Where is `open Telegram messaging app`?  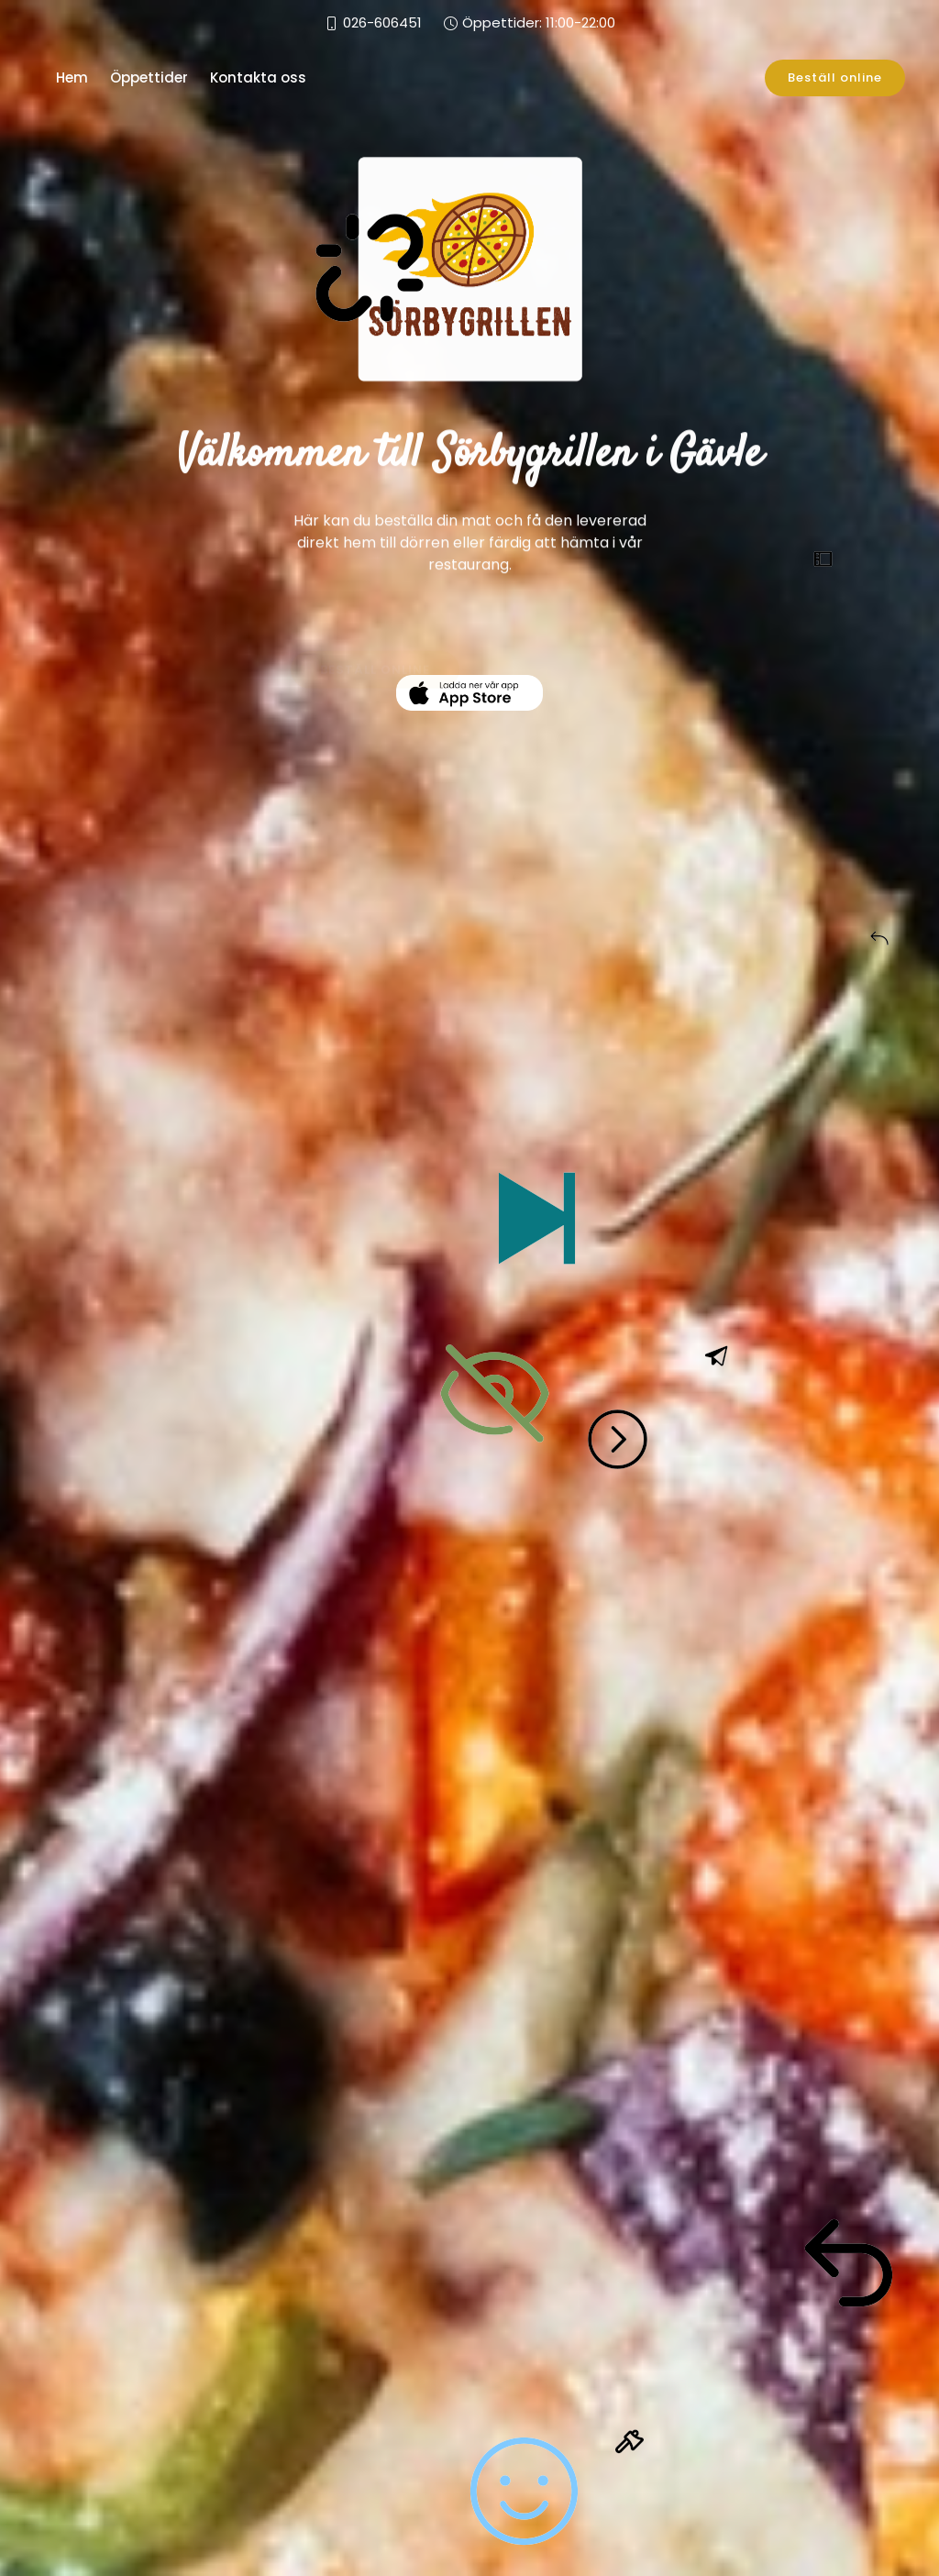
open Telegram messaging app is located at coordinates (717, 1356).